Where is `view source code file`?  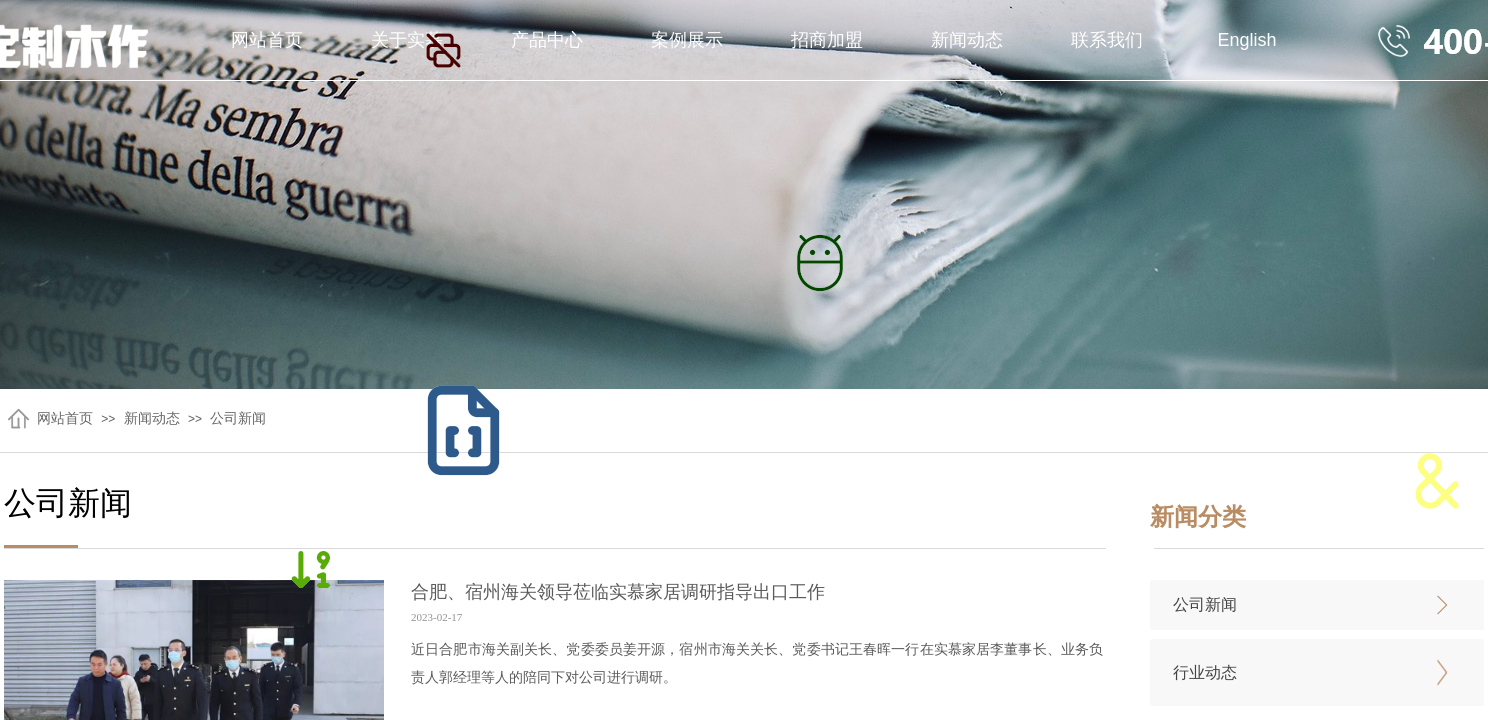 view source code file is located at coordinates (463, 430).